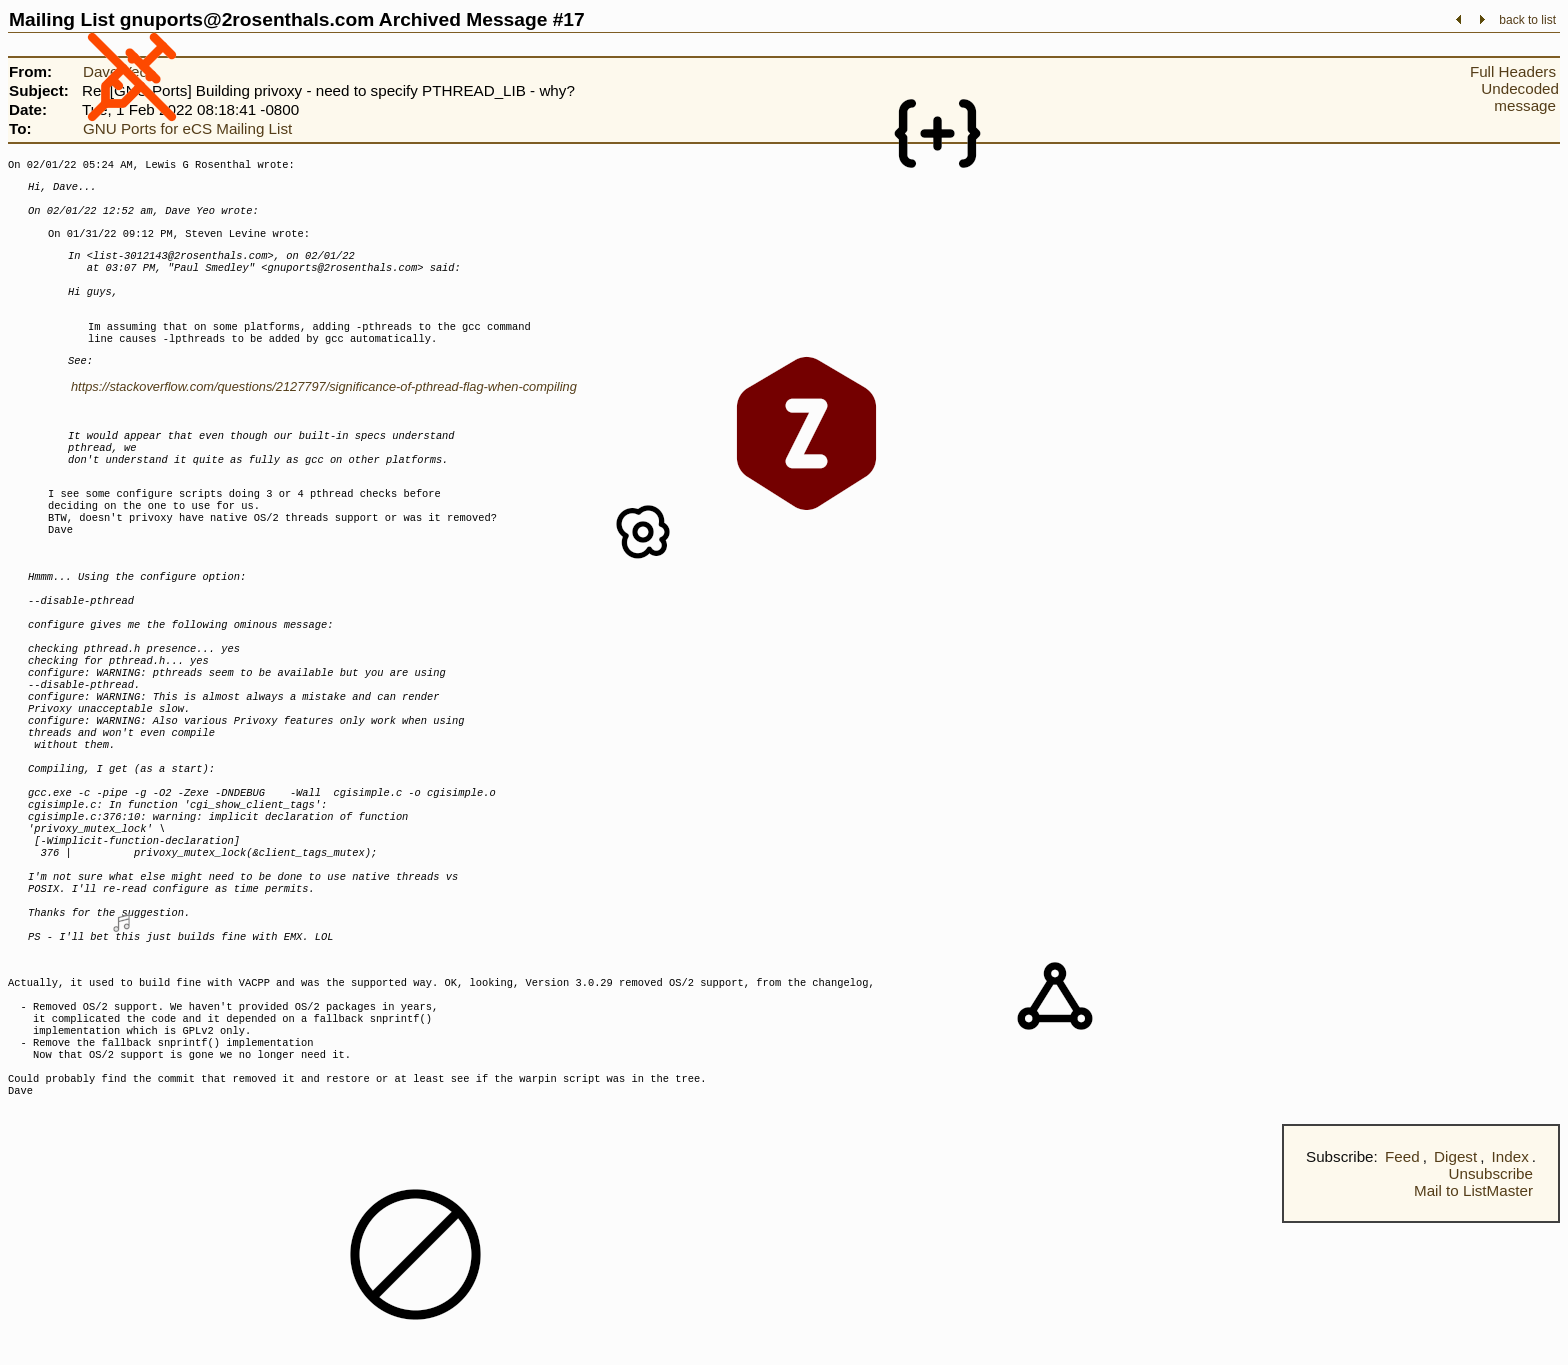 Image resolution: width=1568 pixels, height=1365 pixels. Describe the element at coordinates (122, 923) in the screenshot. I see `access music or audio library` at that location.